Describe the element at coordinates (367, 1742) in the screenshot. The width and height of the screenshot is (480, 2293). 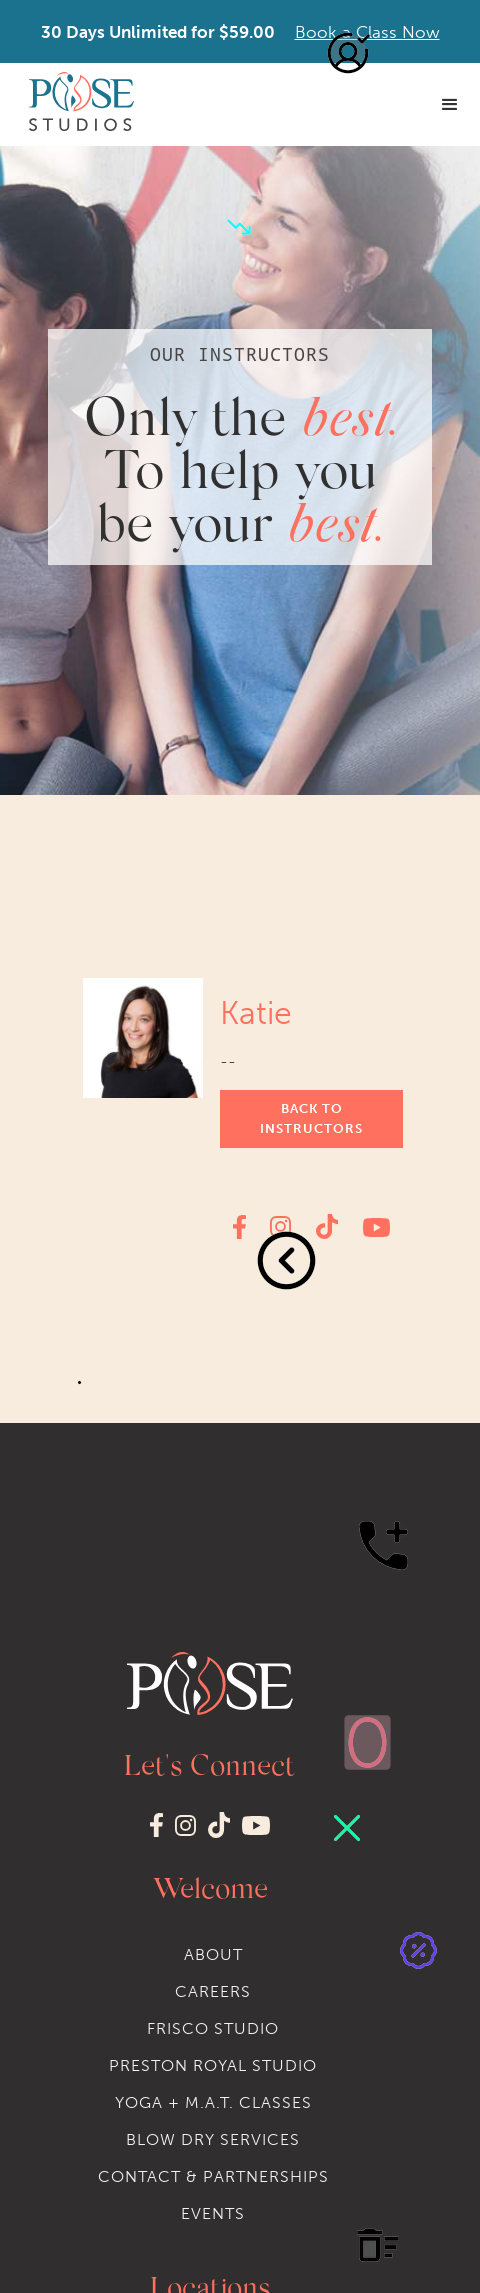
I see `represents the number zero in a numeric input or display` at that location.